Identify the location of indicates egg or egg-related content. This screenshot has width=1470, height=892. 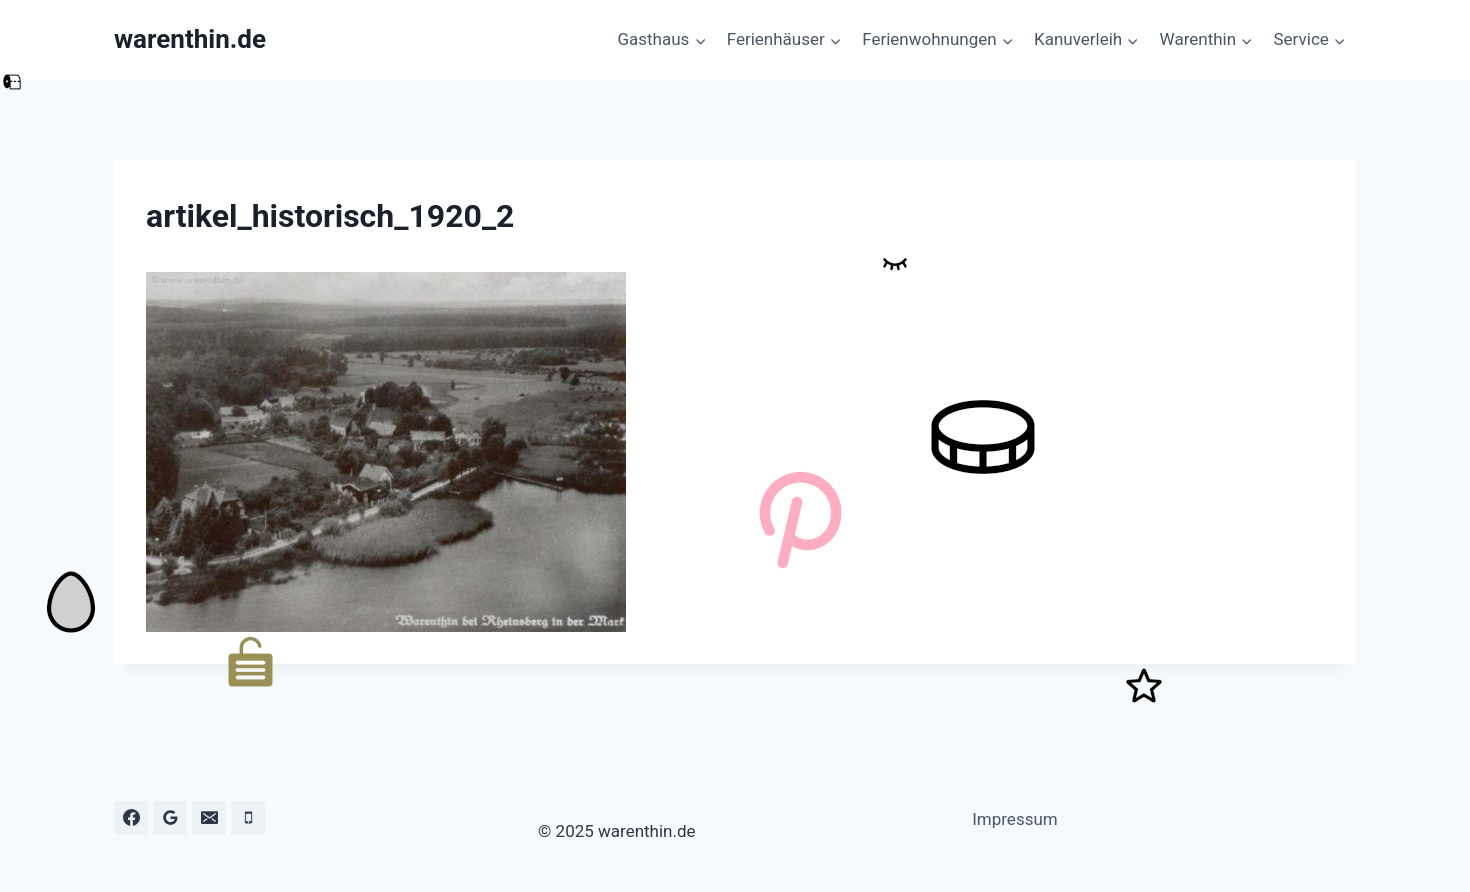
(71, 602).